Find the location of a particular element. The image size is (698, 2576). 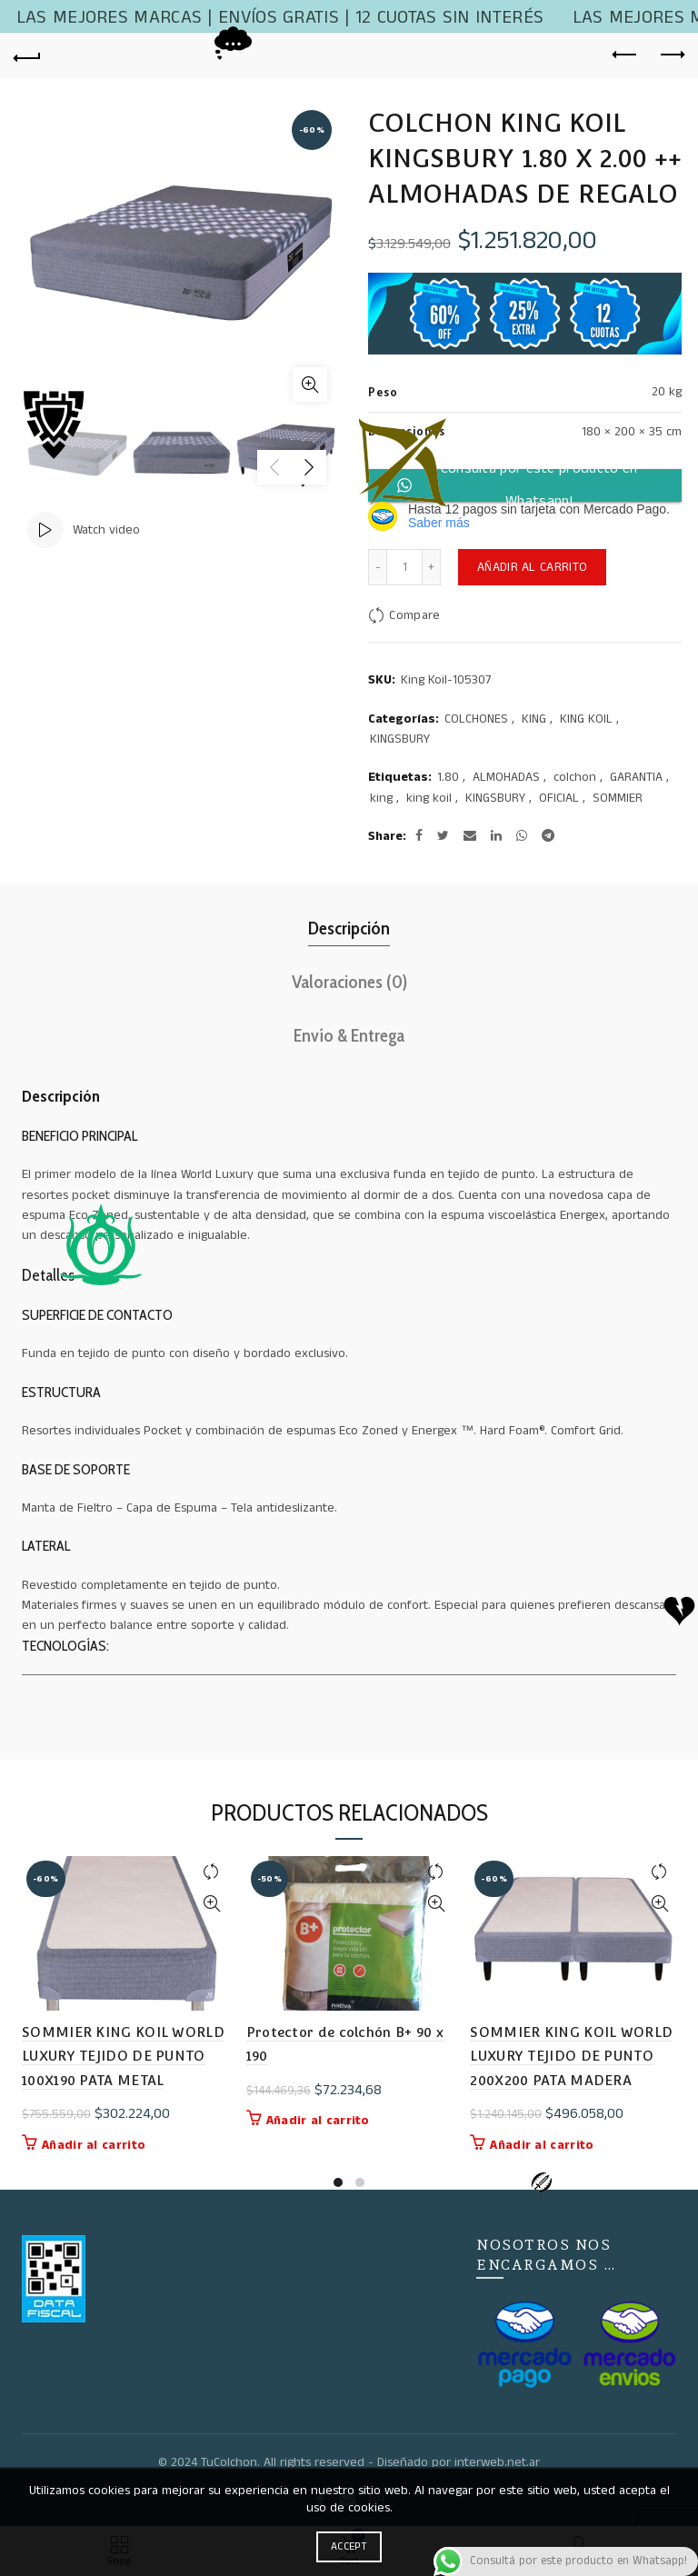

indicates thinking or processing in progress is located at coordinates (233, 42).